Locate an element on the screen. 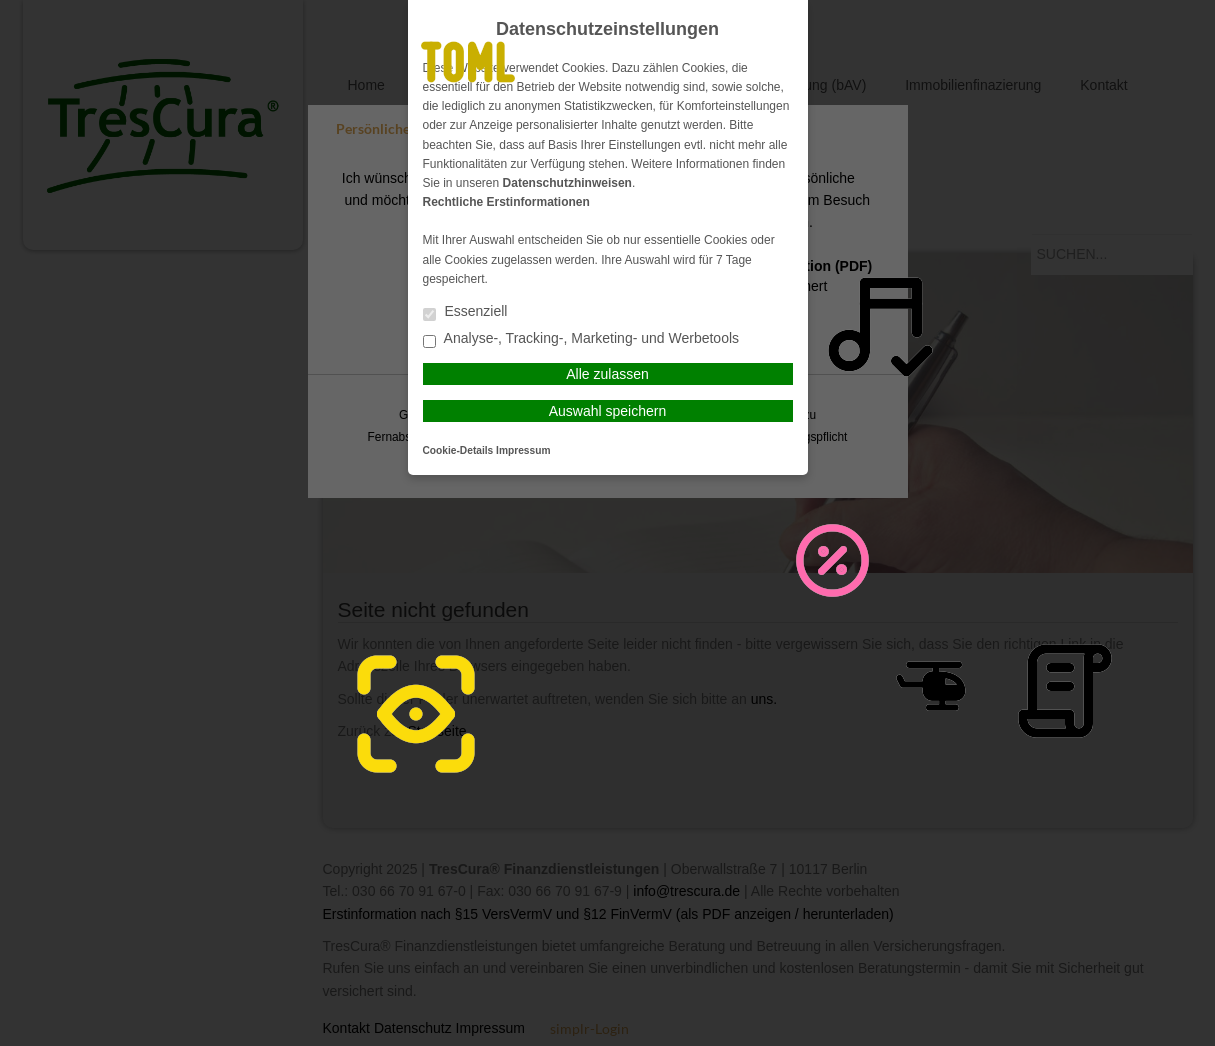  indicates a TOML configuration file is located at coordinates (468, 62).